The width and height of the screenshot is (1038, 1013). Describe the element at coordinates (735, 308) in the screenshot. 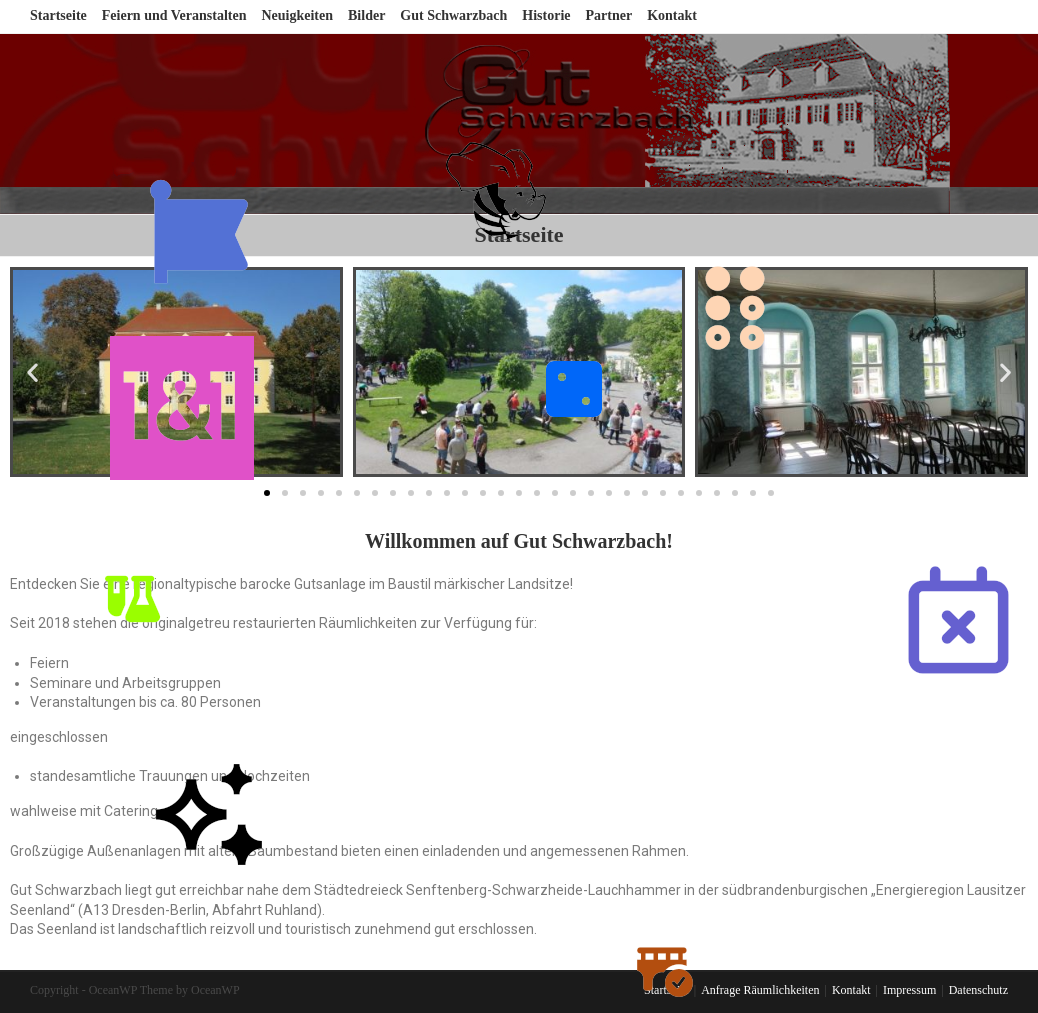

I see `enable braille accessibility features` at that location.